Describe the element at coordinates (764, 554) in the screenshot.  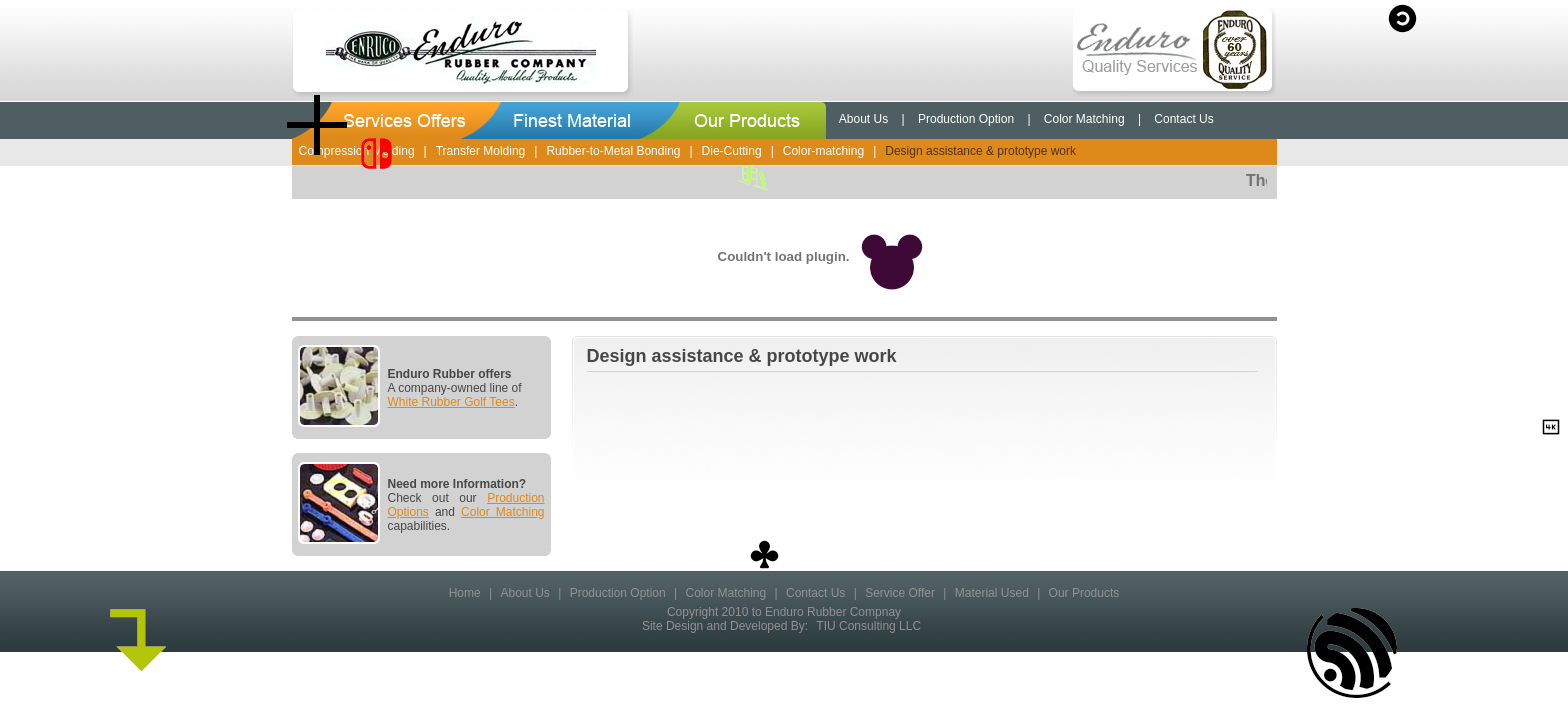
I see `represents the clubs suit in a card game app` at that location.